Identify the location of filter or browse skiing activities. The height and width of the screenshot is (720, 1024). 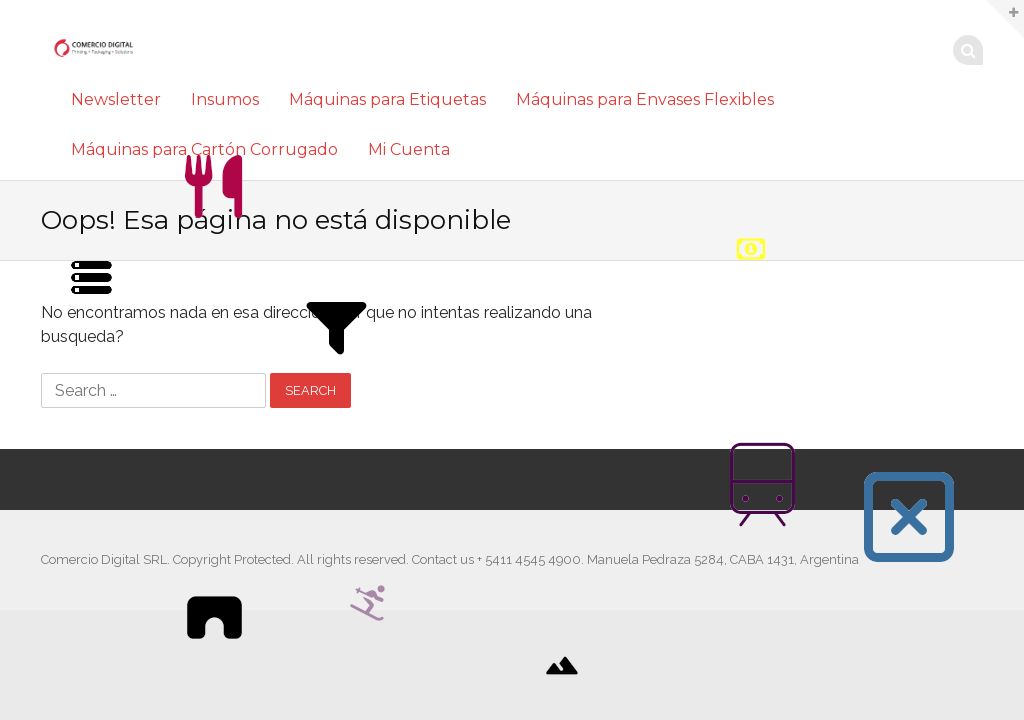
(369, 602).